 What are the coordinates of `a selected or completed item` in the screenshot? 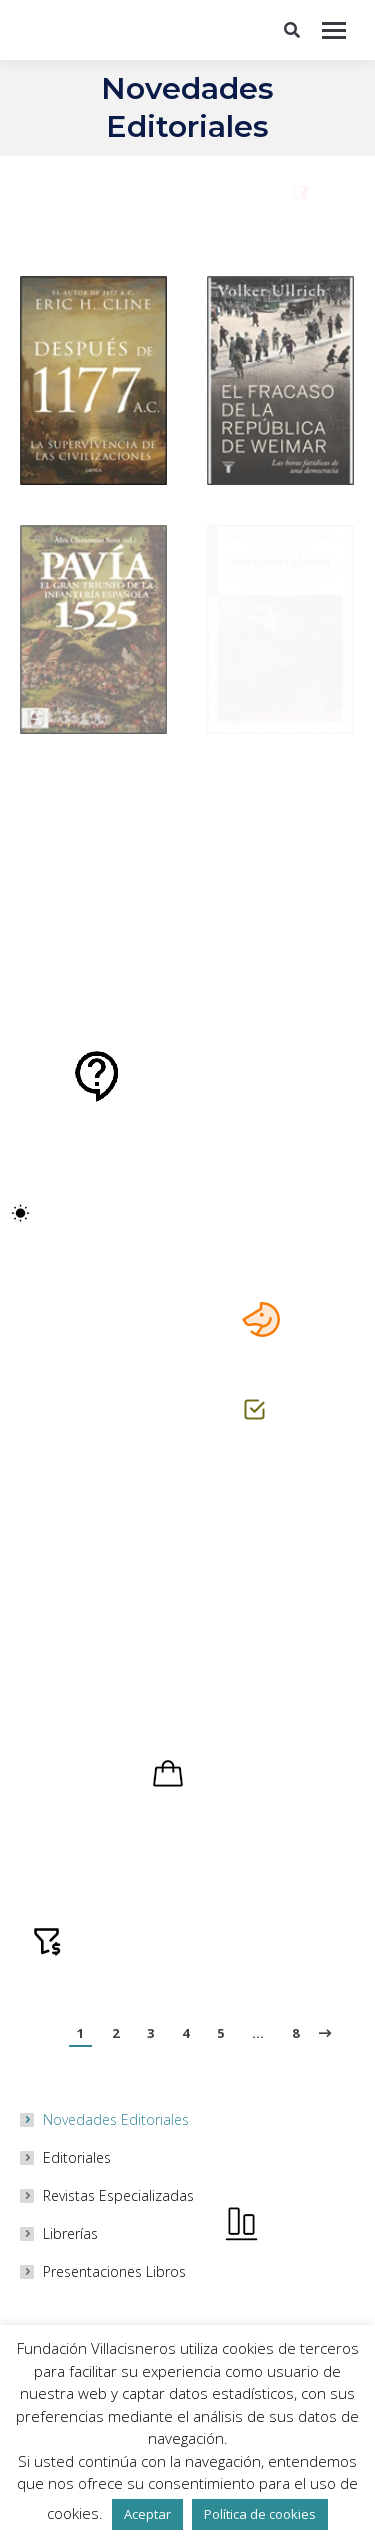 It's located at (254, 1409).